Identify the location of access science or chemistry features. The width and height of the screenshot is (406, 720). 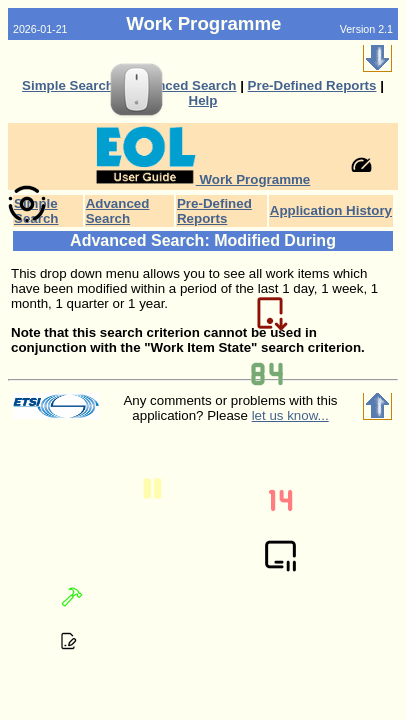
(27, 204).